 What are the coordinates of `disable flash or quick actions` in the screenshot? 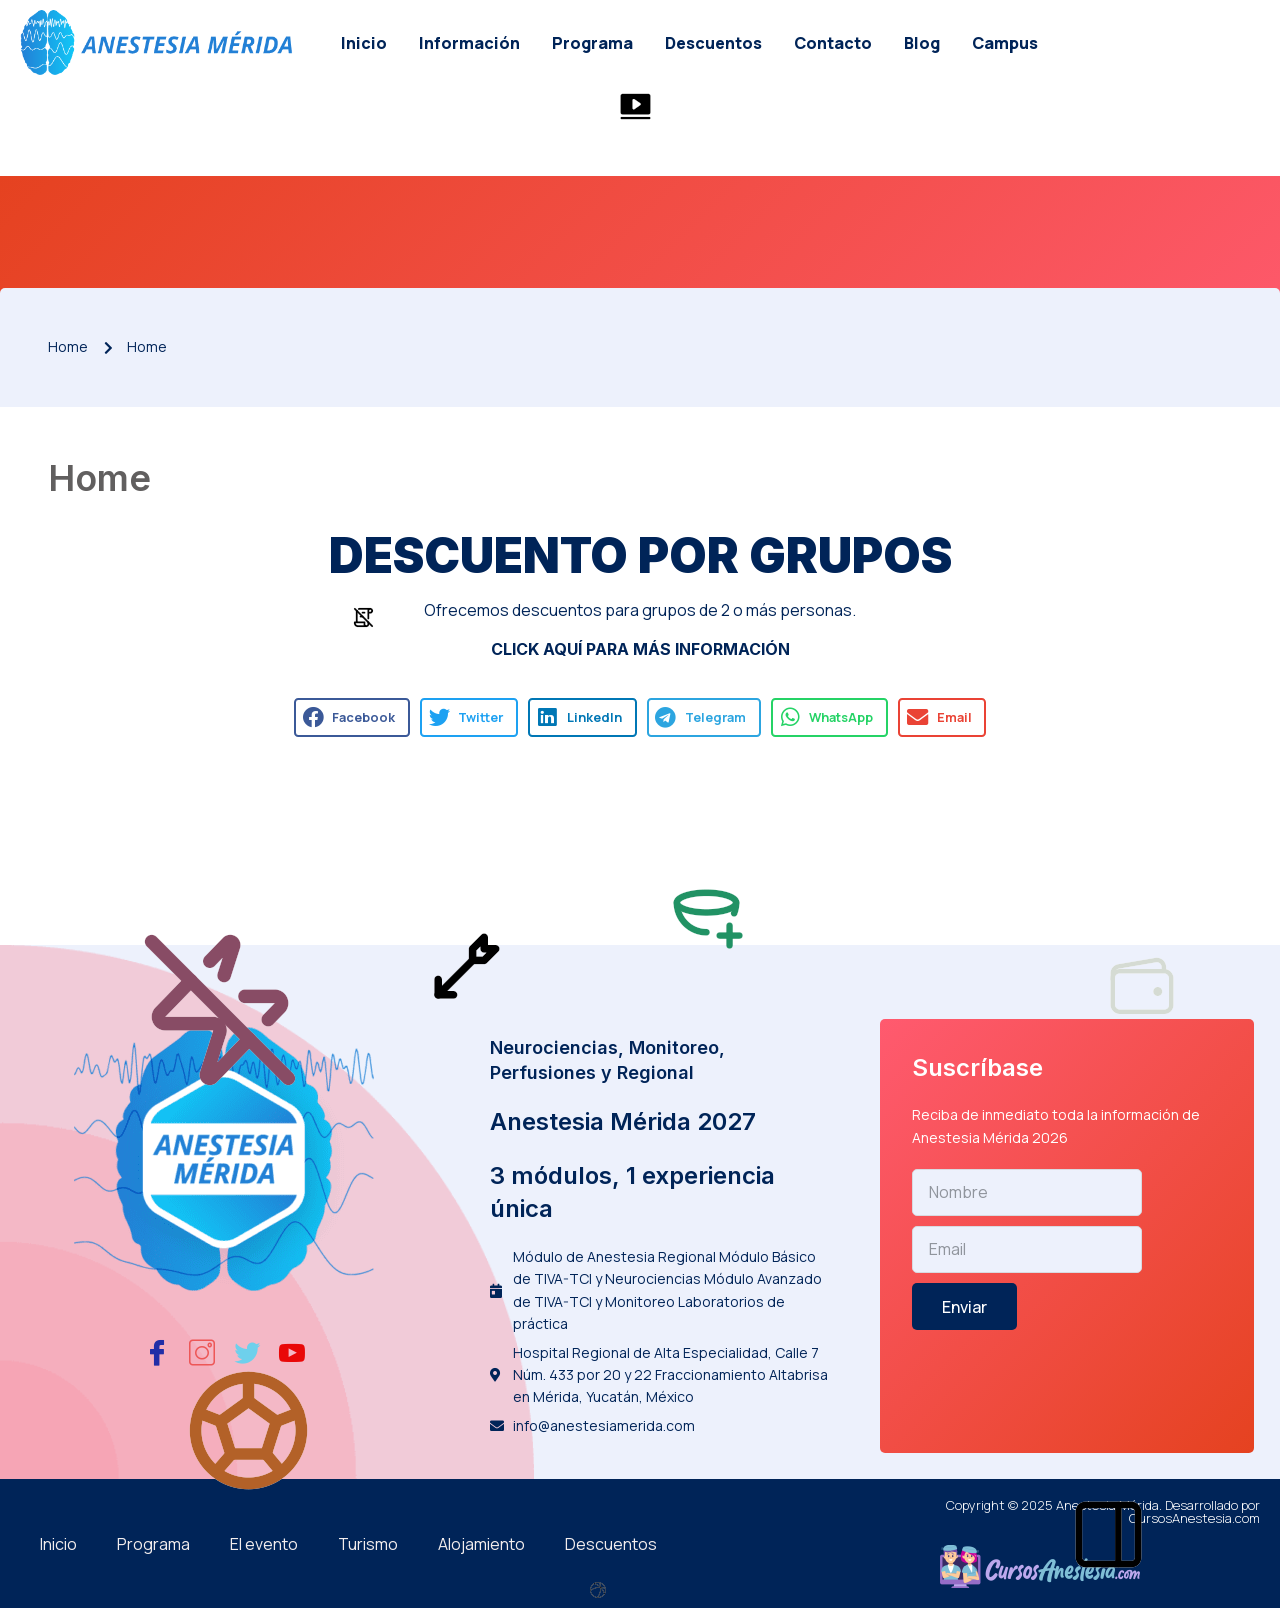 It's located at (220, 1010).